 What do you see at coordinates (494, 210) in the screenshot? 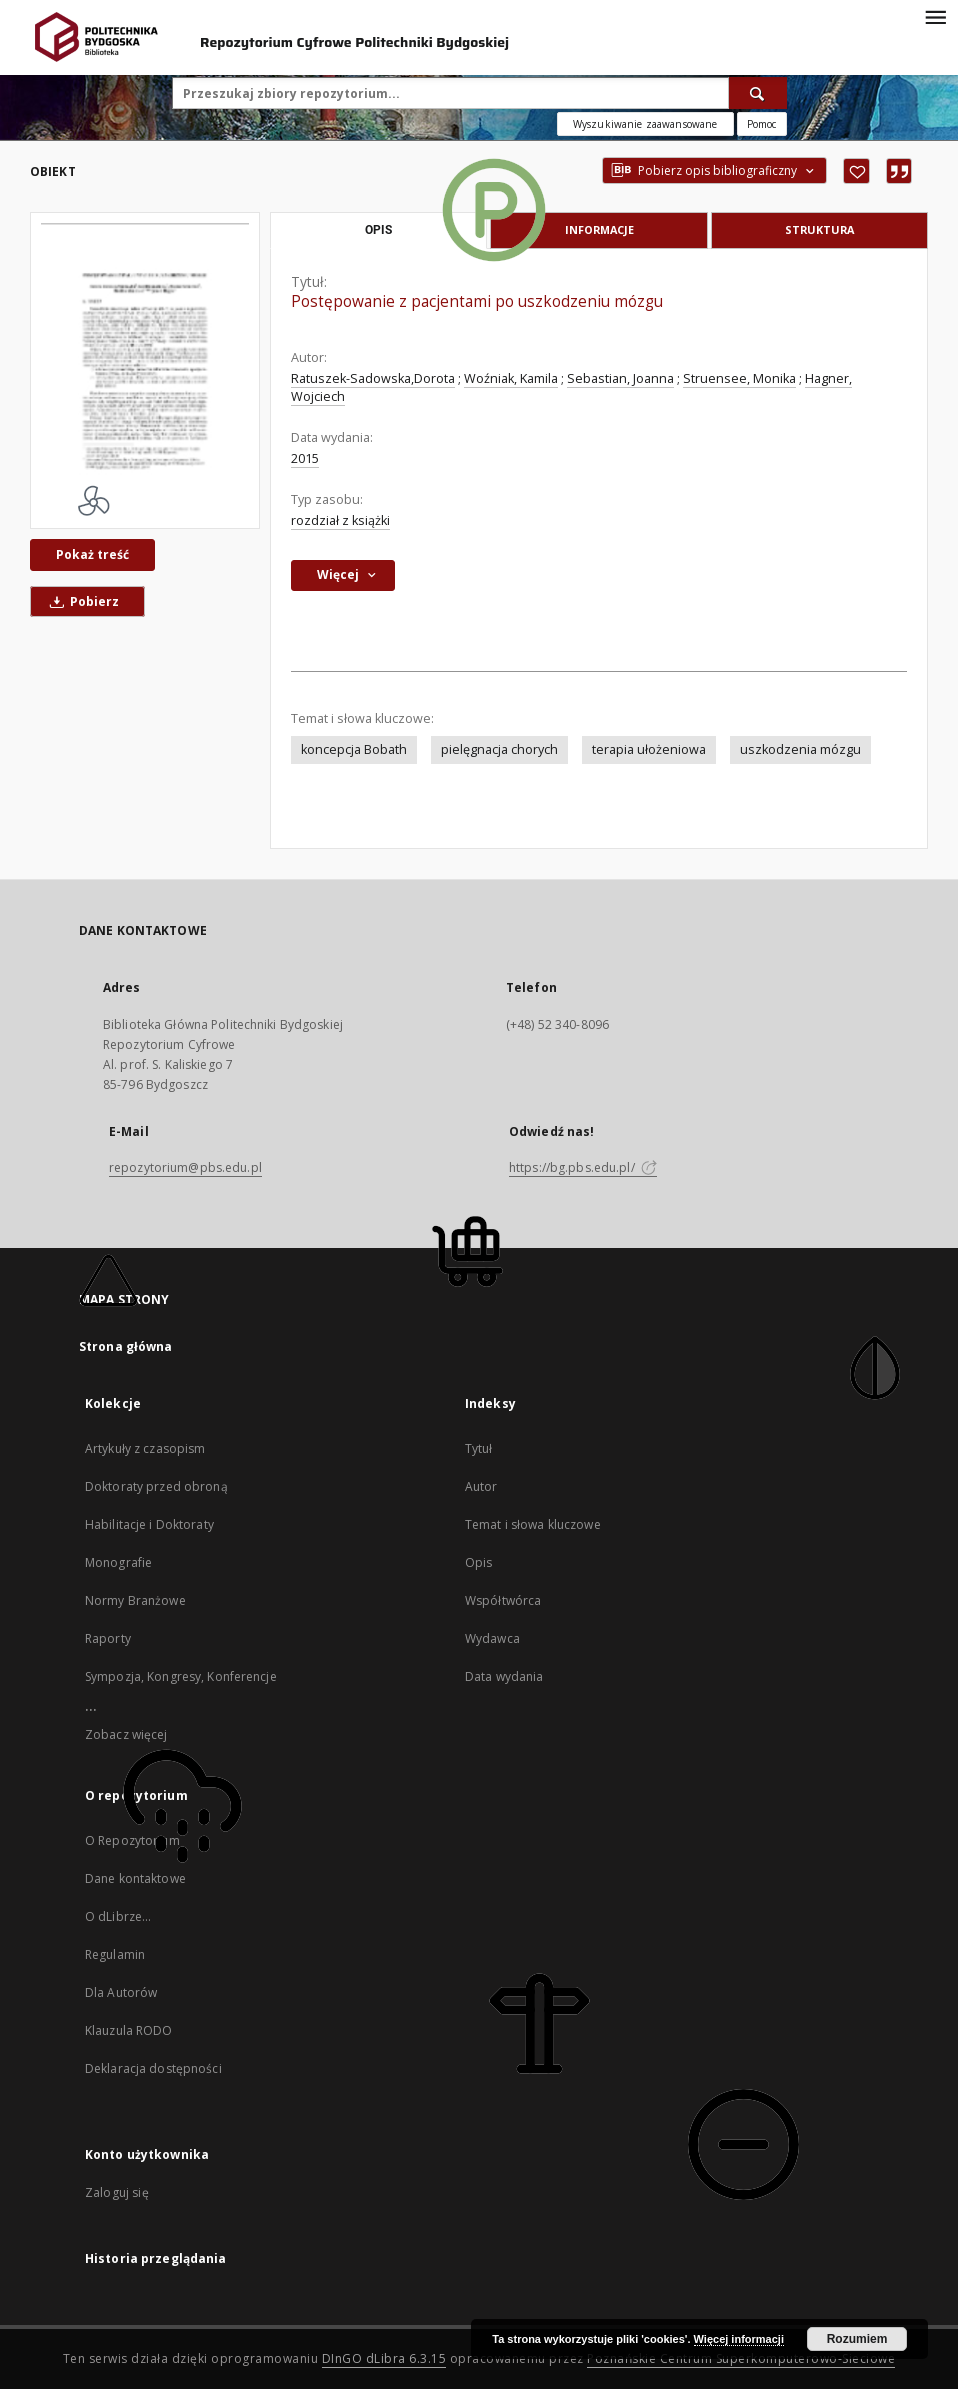
I see `find nearby parking locations` at bounding box center [494, 210].